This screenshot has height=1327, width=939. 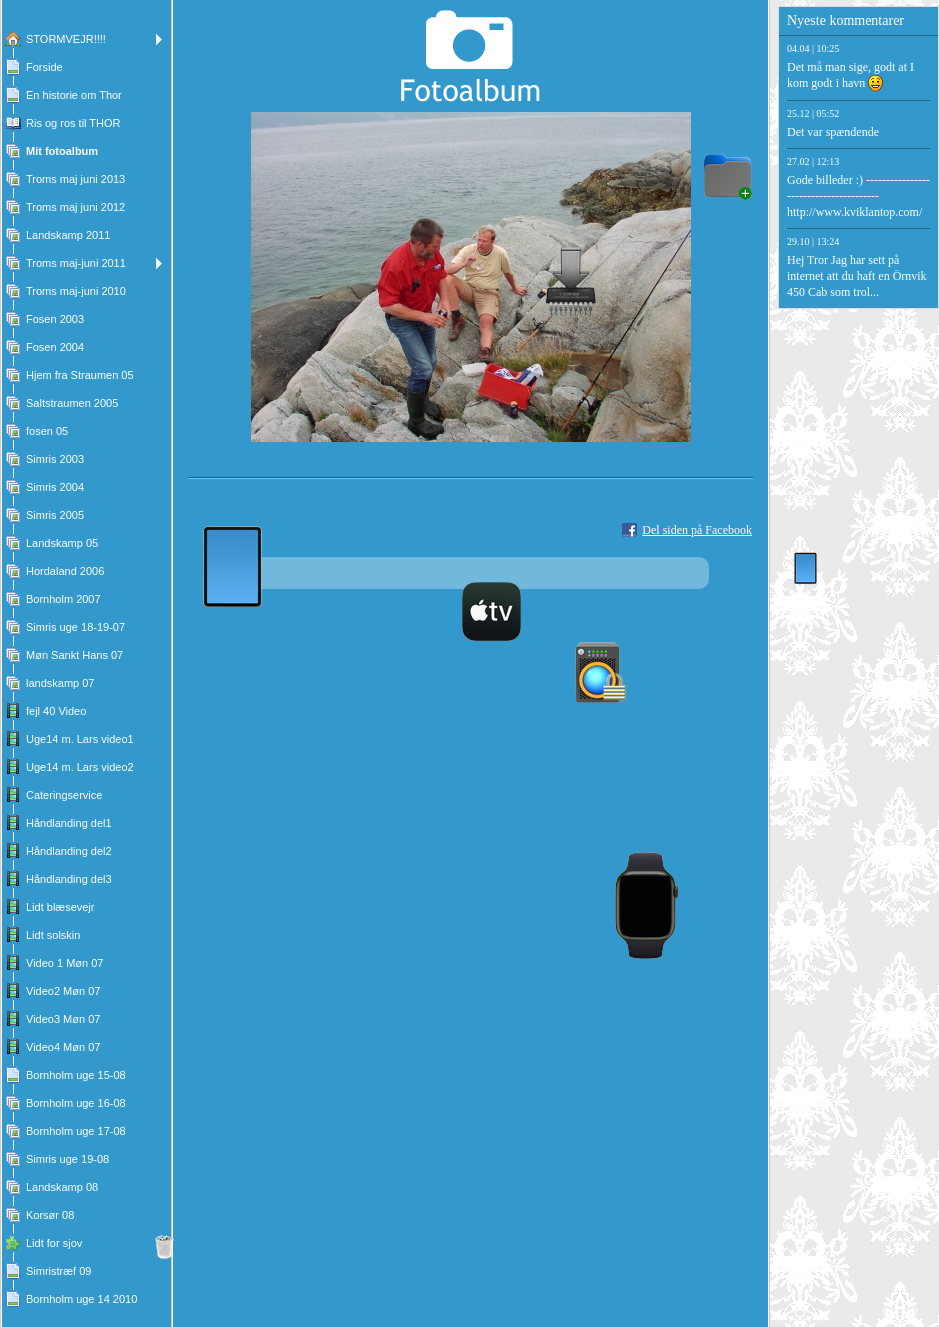 What do you see at coordinates (805, 568) in the screenshot?
I see `connected iPad device` at bounding box center [805, 568].